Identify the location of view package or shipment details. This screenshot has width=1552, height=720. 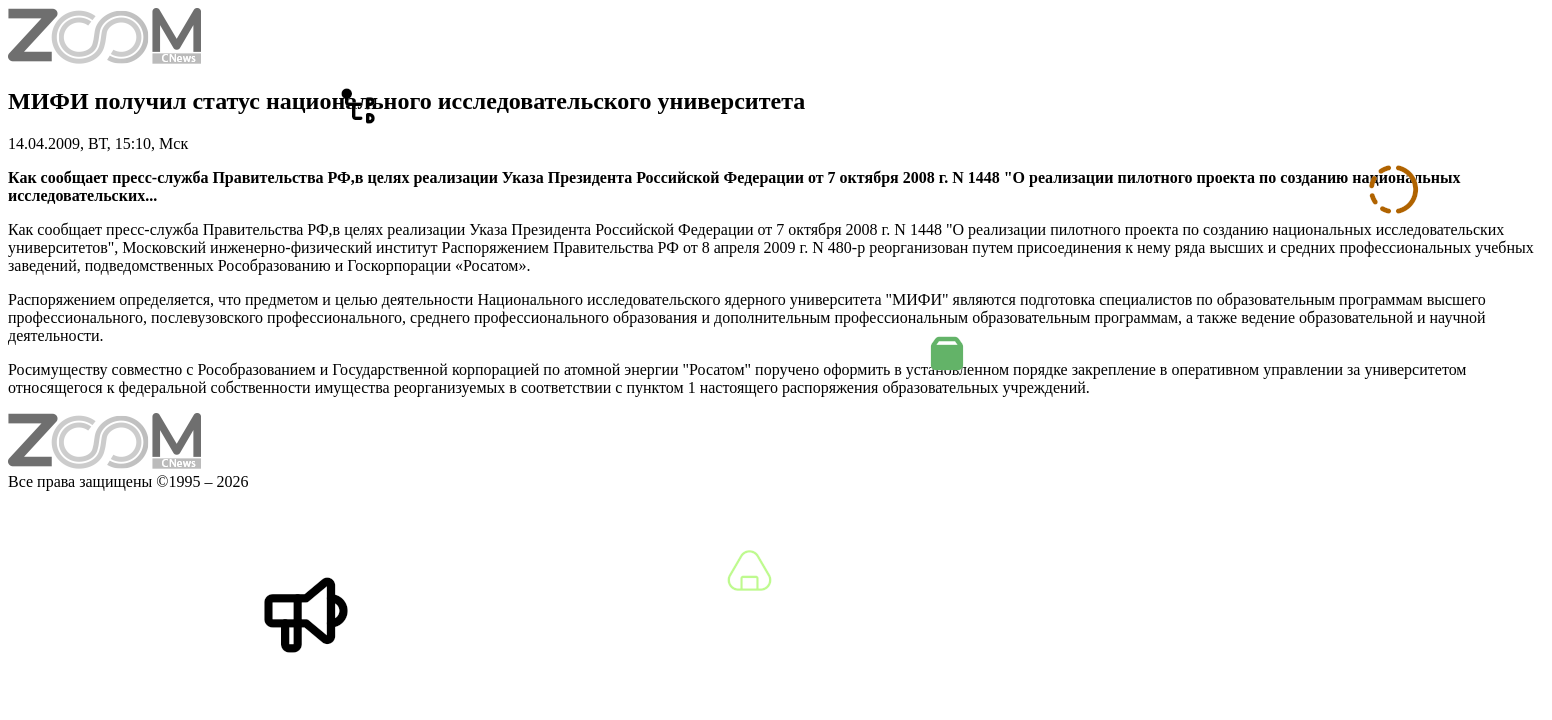
(947, 354).